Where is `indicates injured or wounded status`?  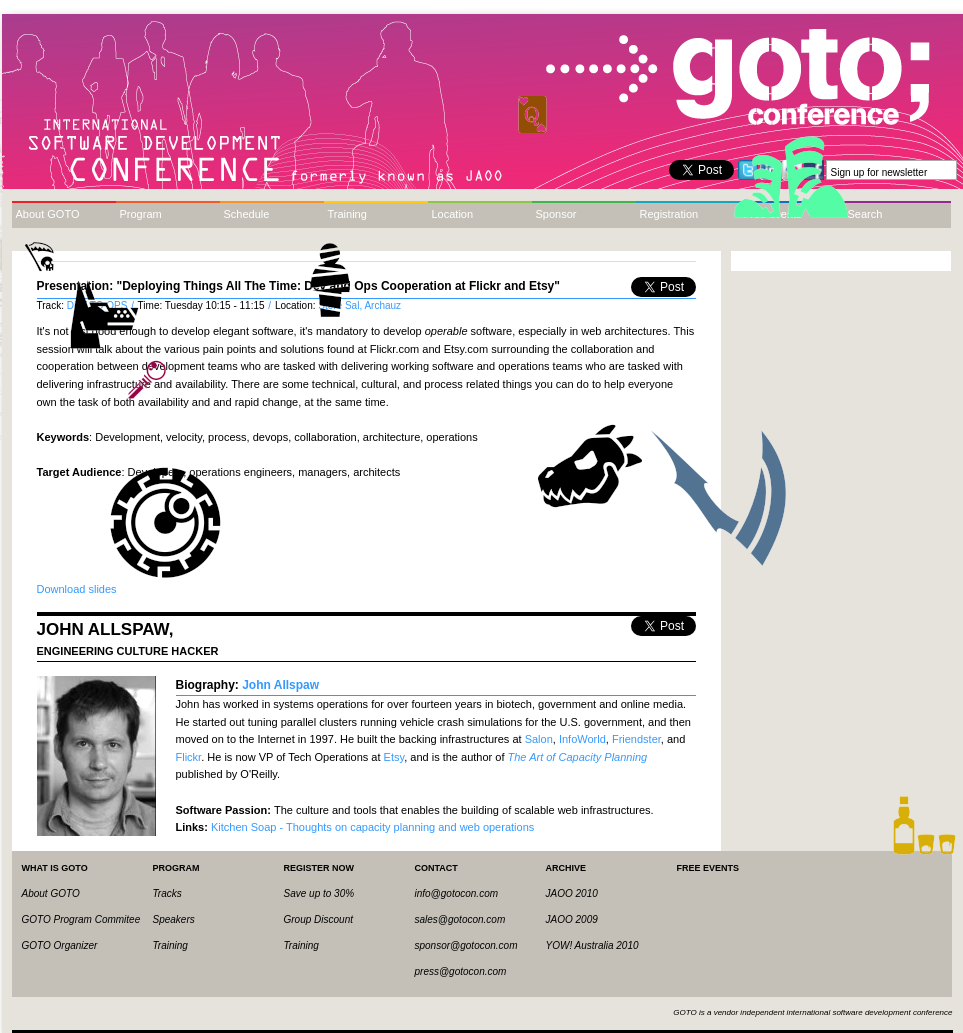 indicates injured or wounded status is located at coordinates (331, 280).